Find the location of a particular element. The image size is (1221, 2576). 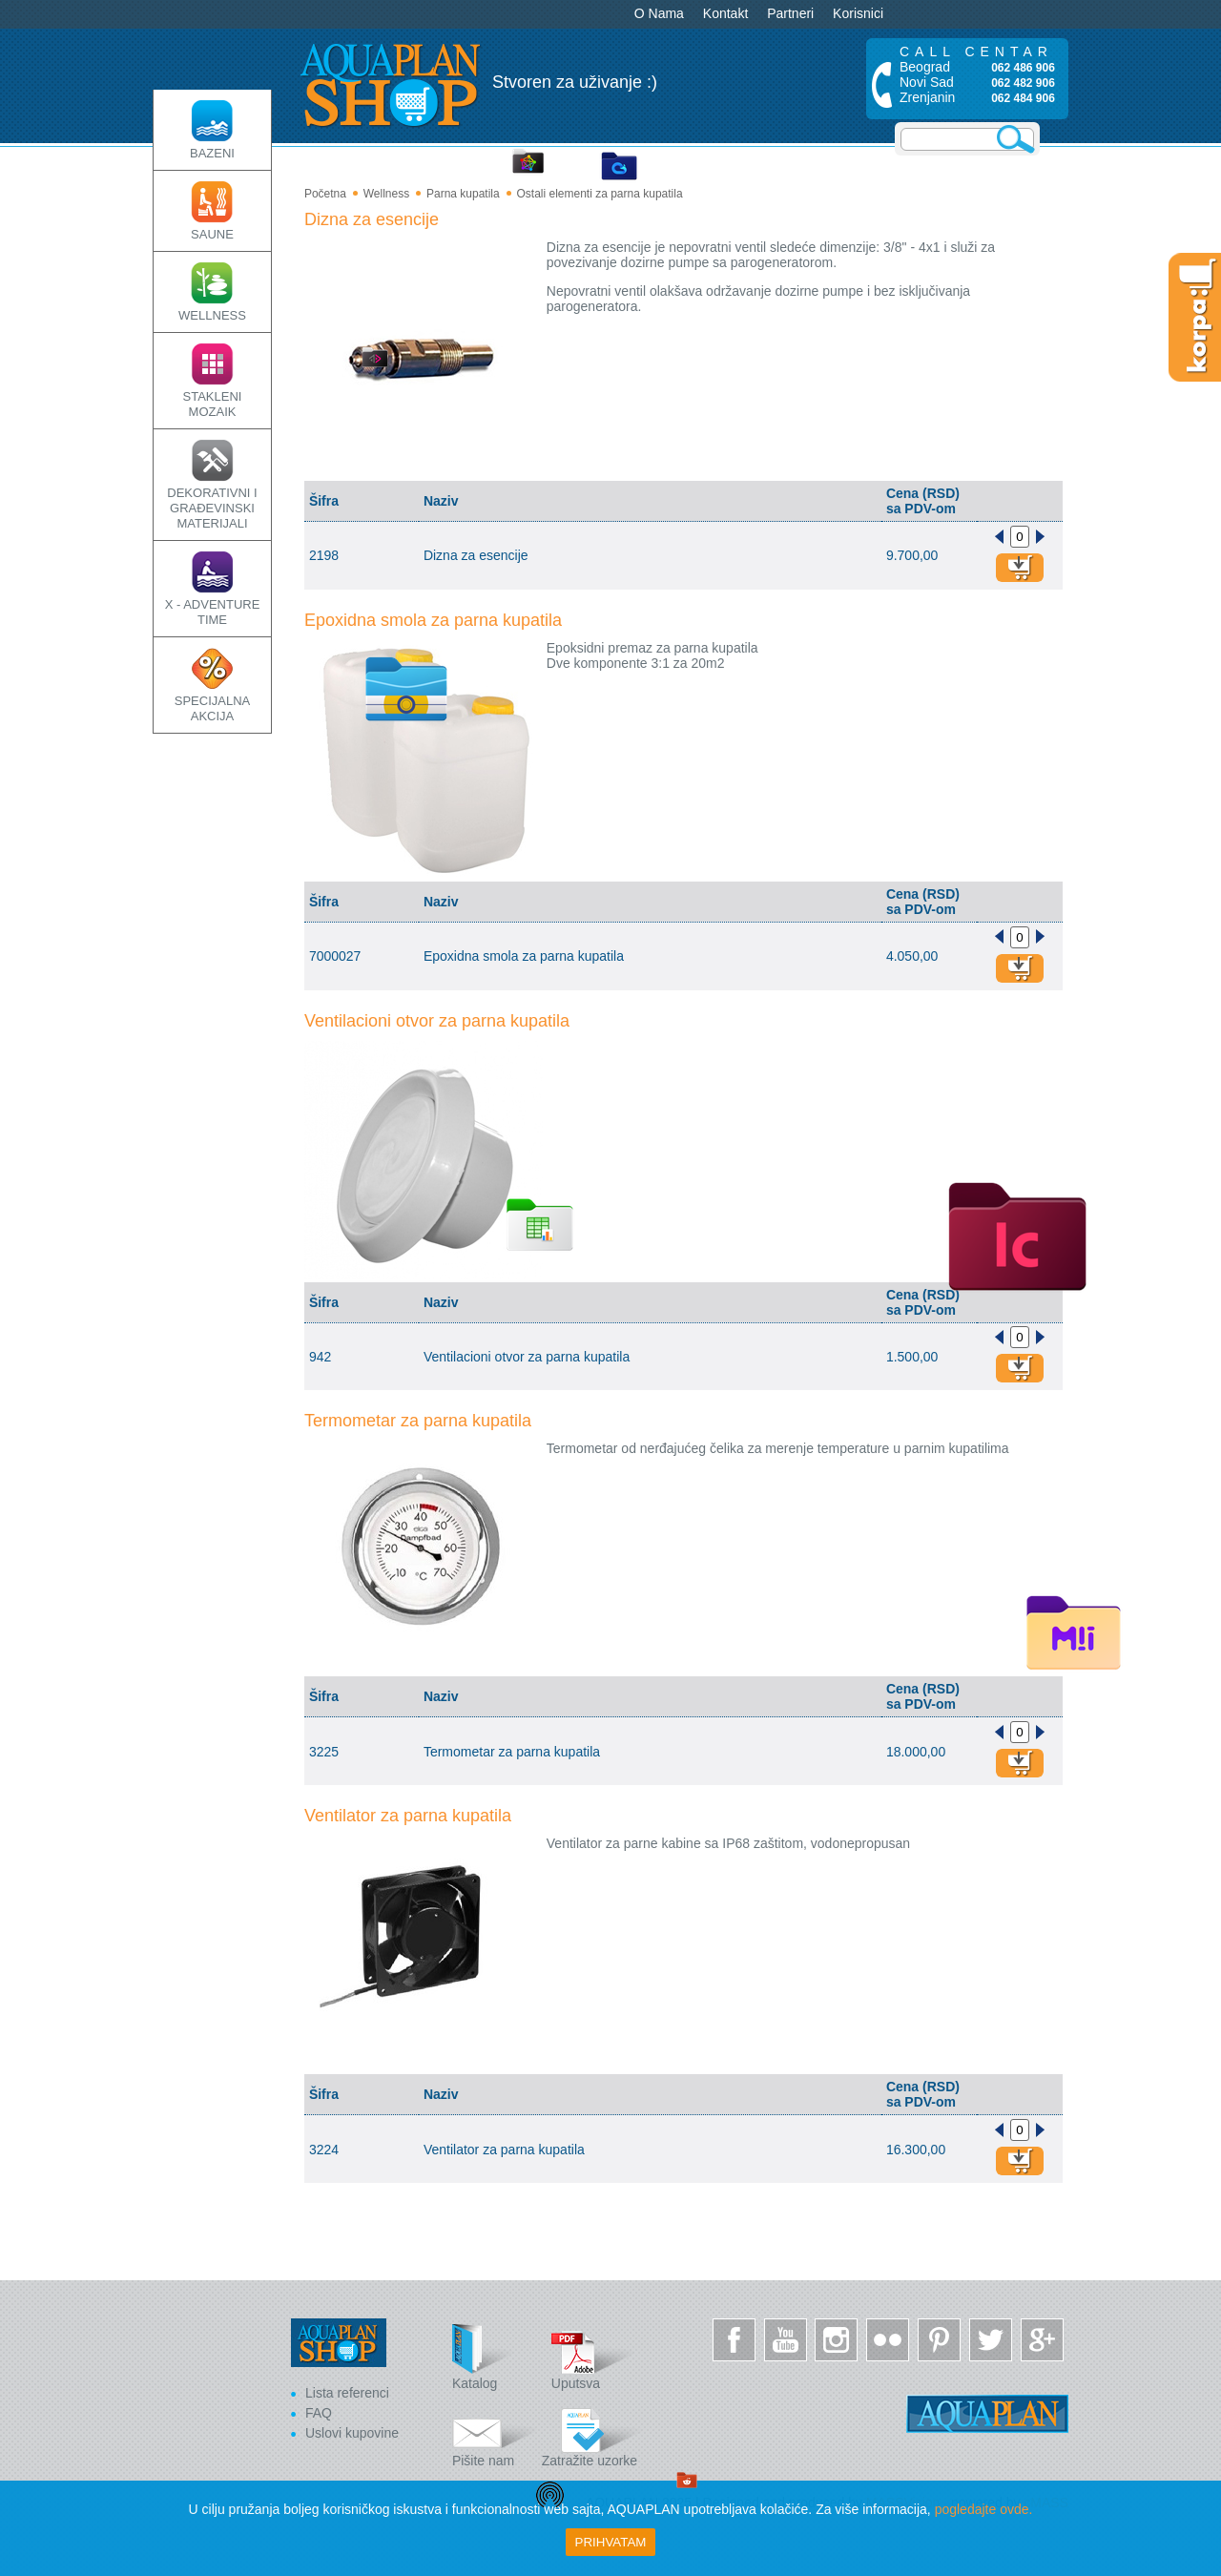

folder containing saved reddit content is located at coordinates (687, 2481).